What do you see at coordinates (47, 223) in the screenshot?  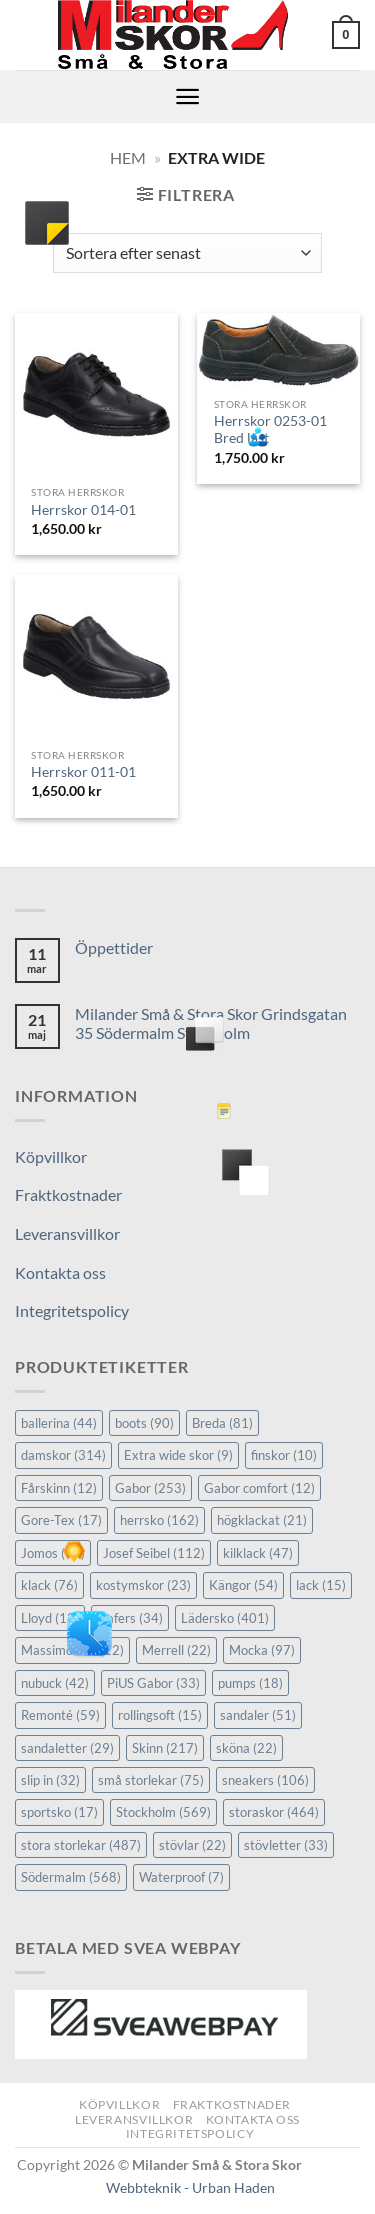 I see `open sticky notes app` at bounding box center [47, 223].